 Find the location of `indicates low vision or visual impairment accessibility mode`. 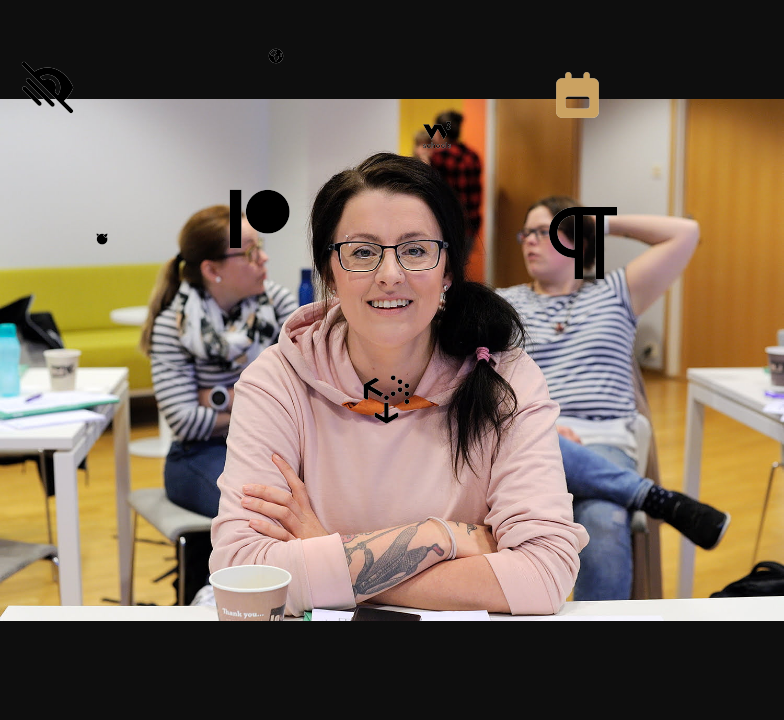

indicates low vision or visual impairment accessibility mode is located at coordinates (47, 87).